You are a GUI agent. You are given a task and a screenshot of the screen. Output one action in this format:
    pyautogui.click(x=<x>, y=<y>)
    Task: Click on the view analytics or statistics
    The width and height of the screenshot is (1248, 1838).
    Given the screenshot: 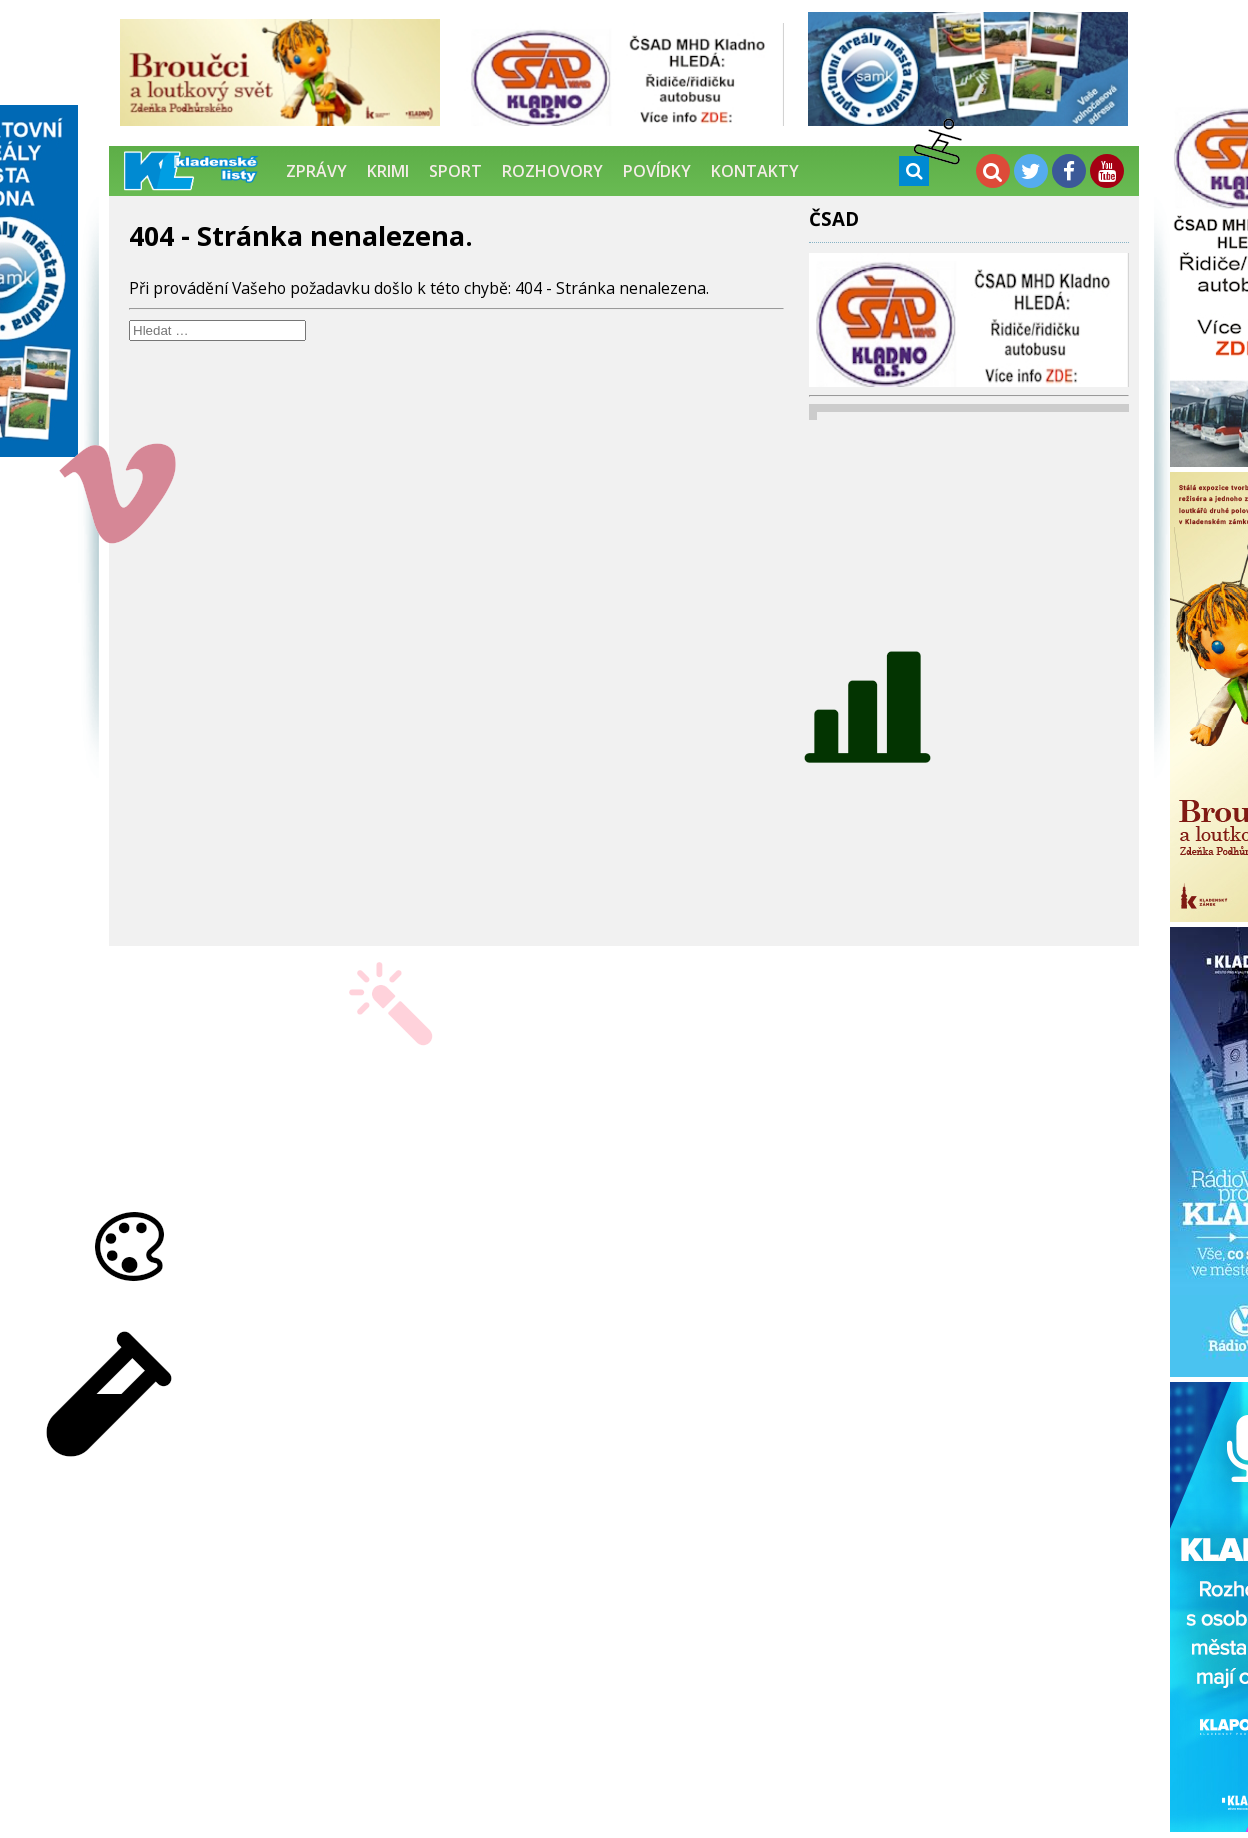 What is the action you would take?
    pyautogui.click(x=867, y=709)
    